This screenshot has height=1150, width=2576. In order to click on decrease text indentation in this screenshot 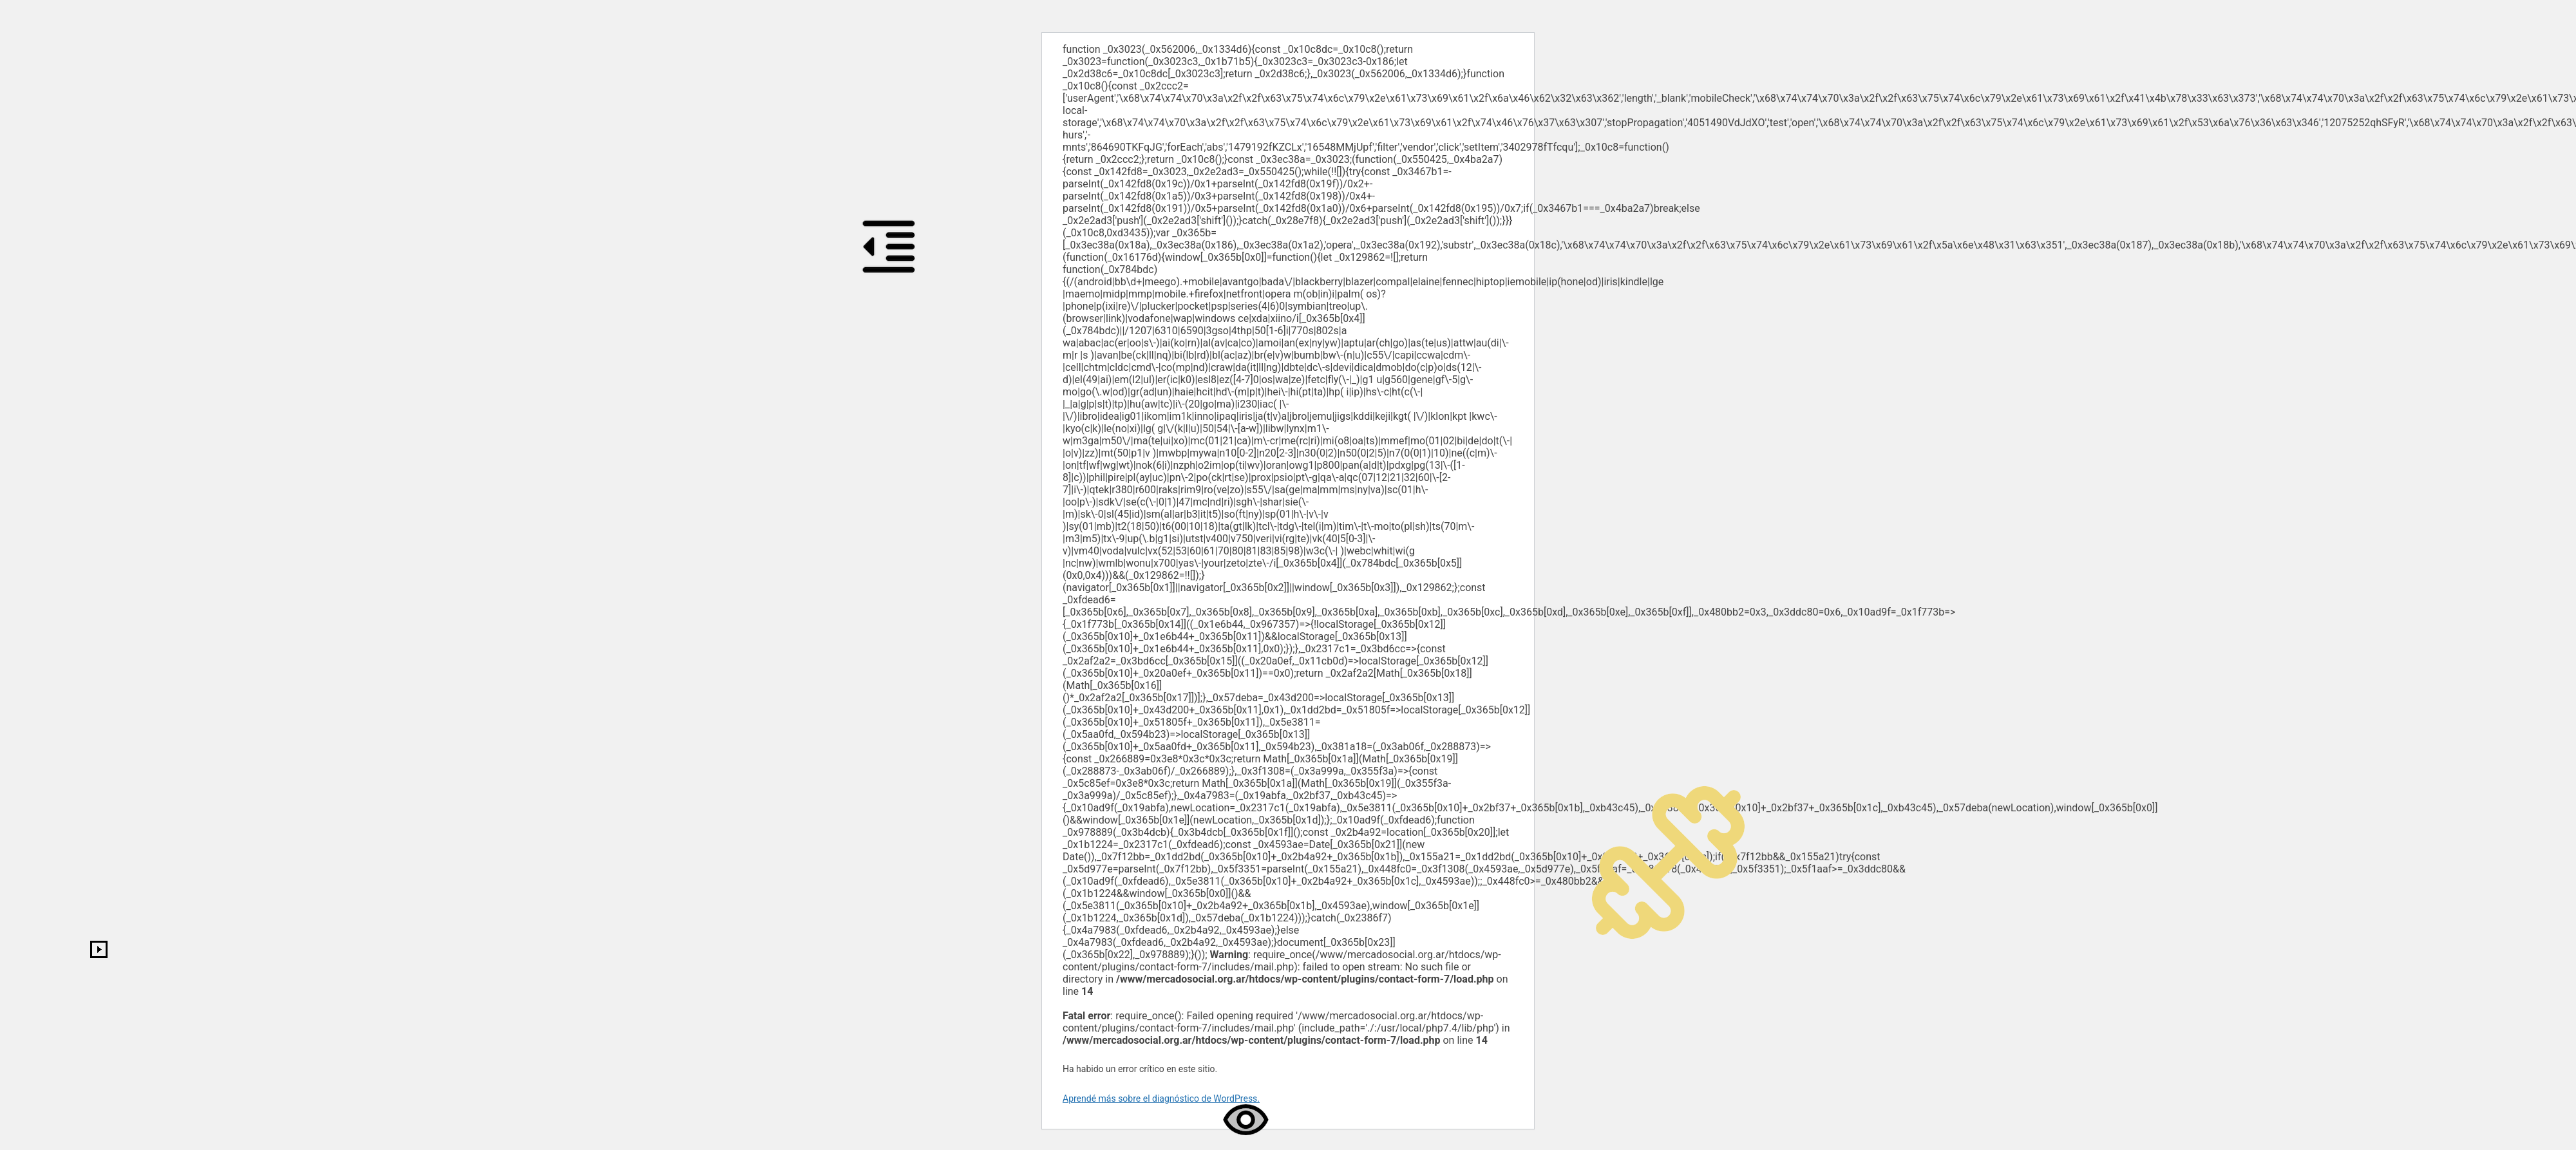, I will do `click(889, 247)`.